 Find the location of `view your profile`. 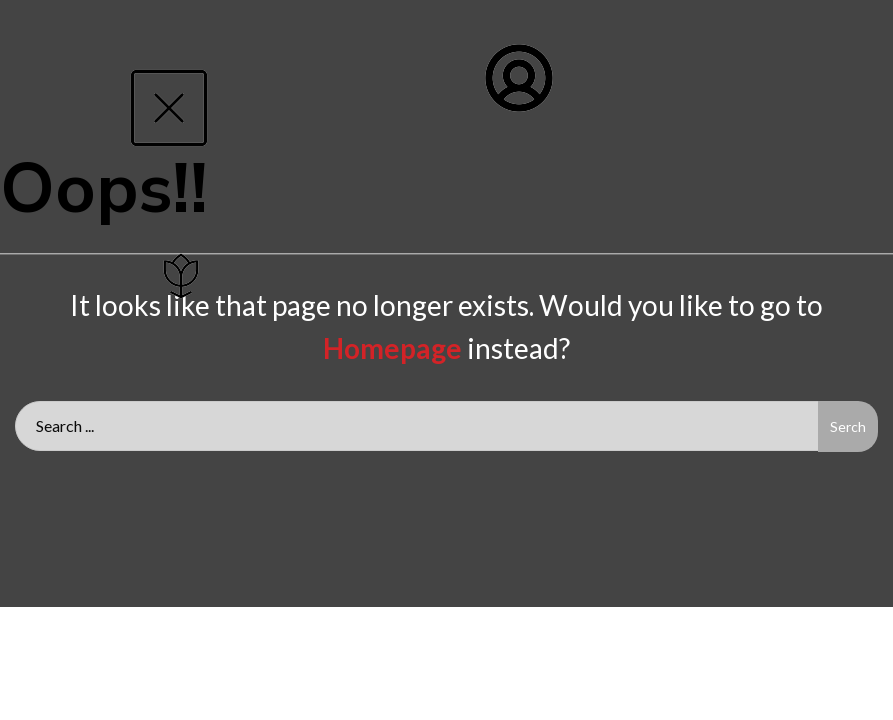

view your profile is located at coordinates (519, 78).